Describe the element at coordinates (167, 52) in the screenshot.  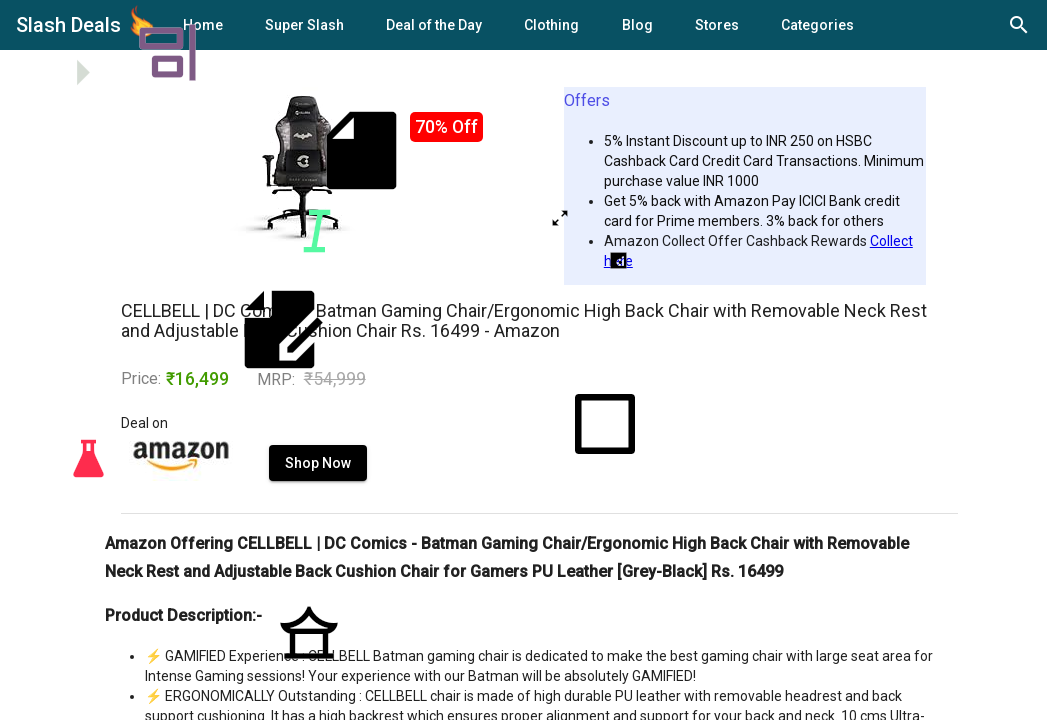
I see `align selected items to the right edge` at that location.